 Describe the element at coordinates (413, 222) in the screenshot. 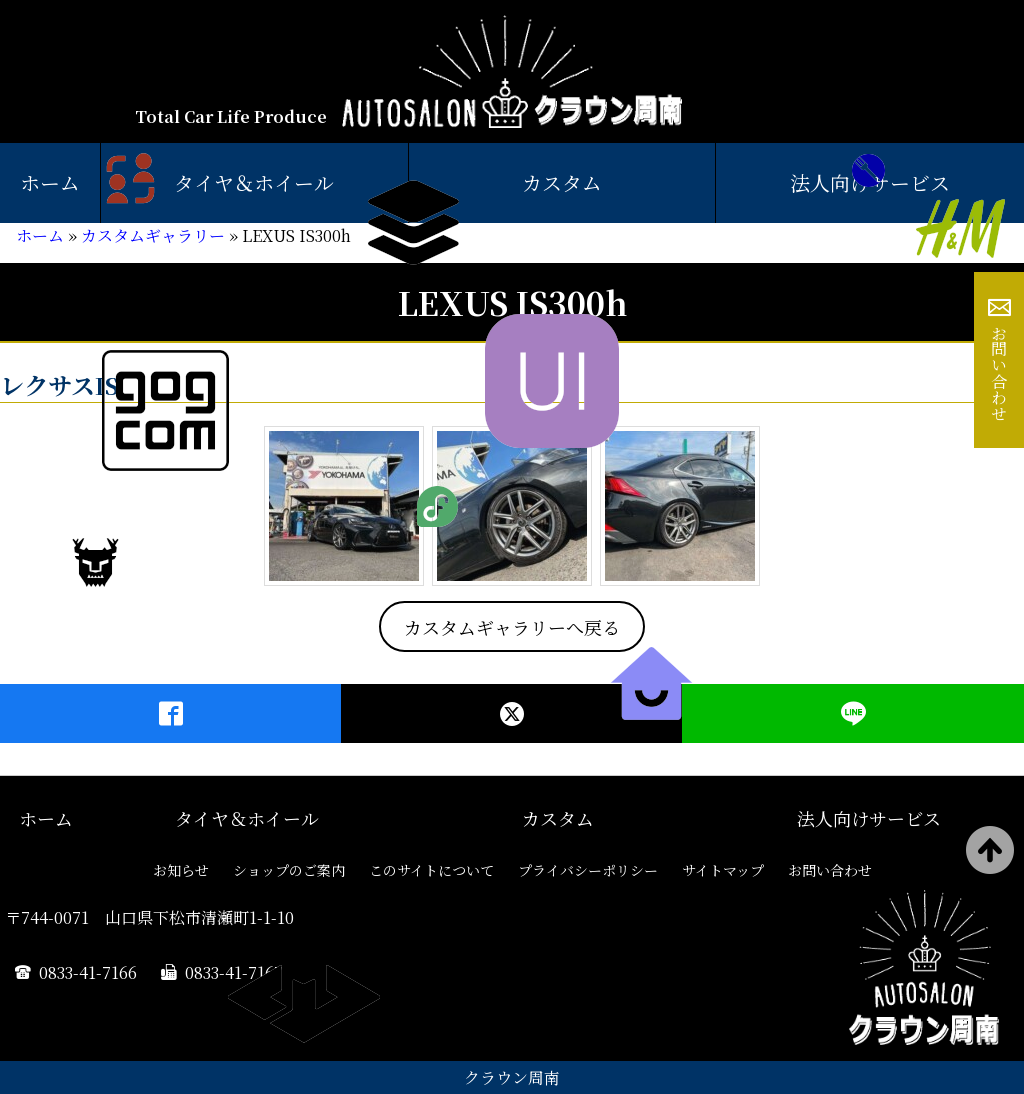

I see `open onlyoffice application` at that location.